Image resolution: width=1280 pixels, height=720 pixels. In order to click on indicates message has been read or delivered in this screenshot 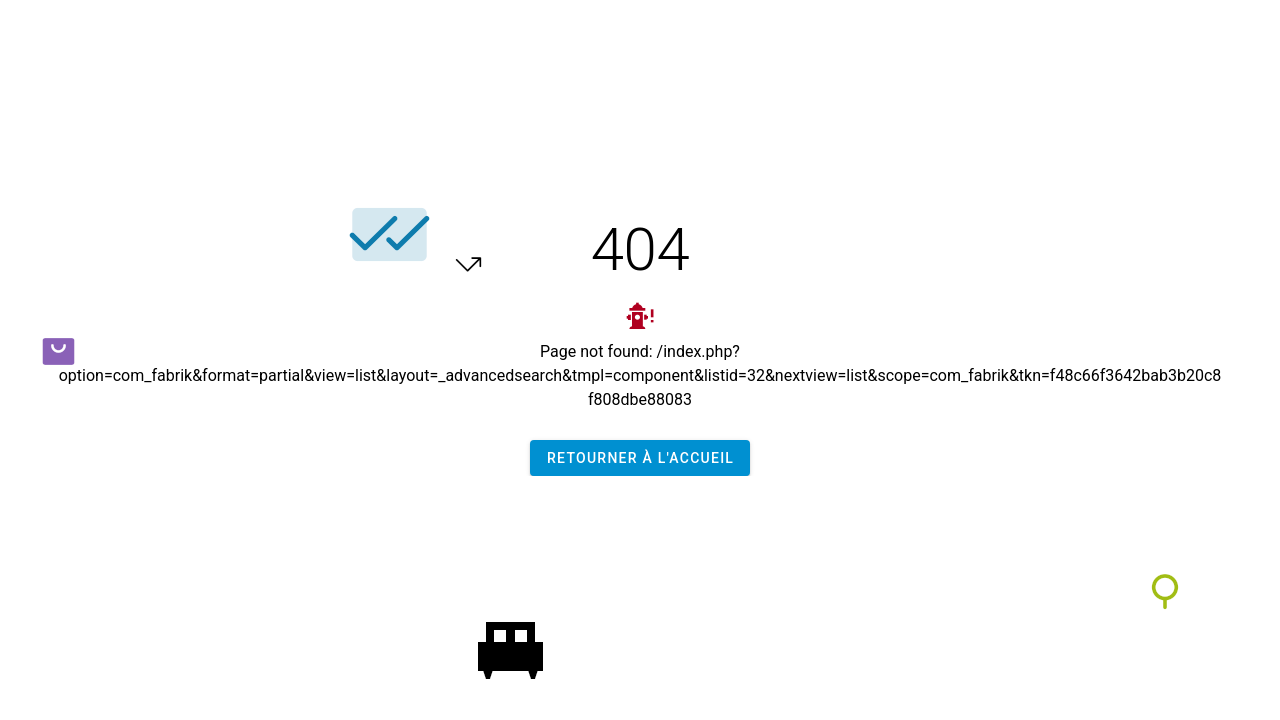, I will do `click(389, 234)`.